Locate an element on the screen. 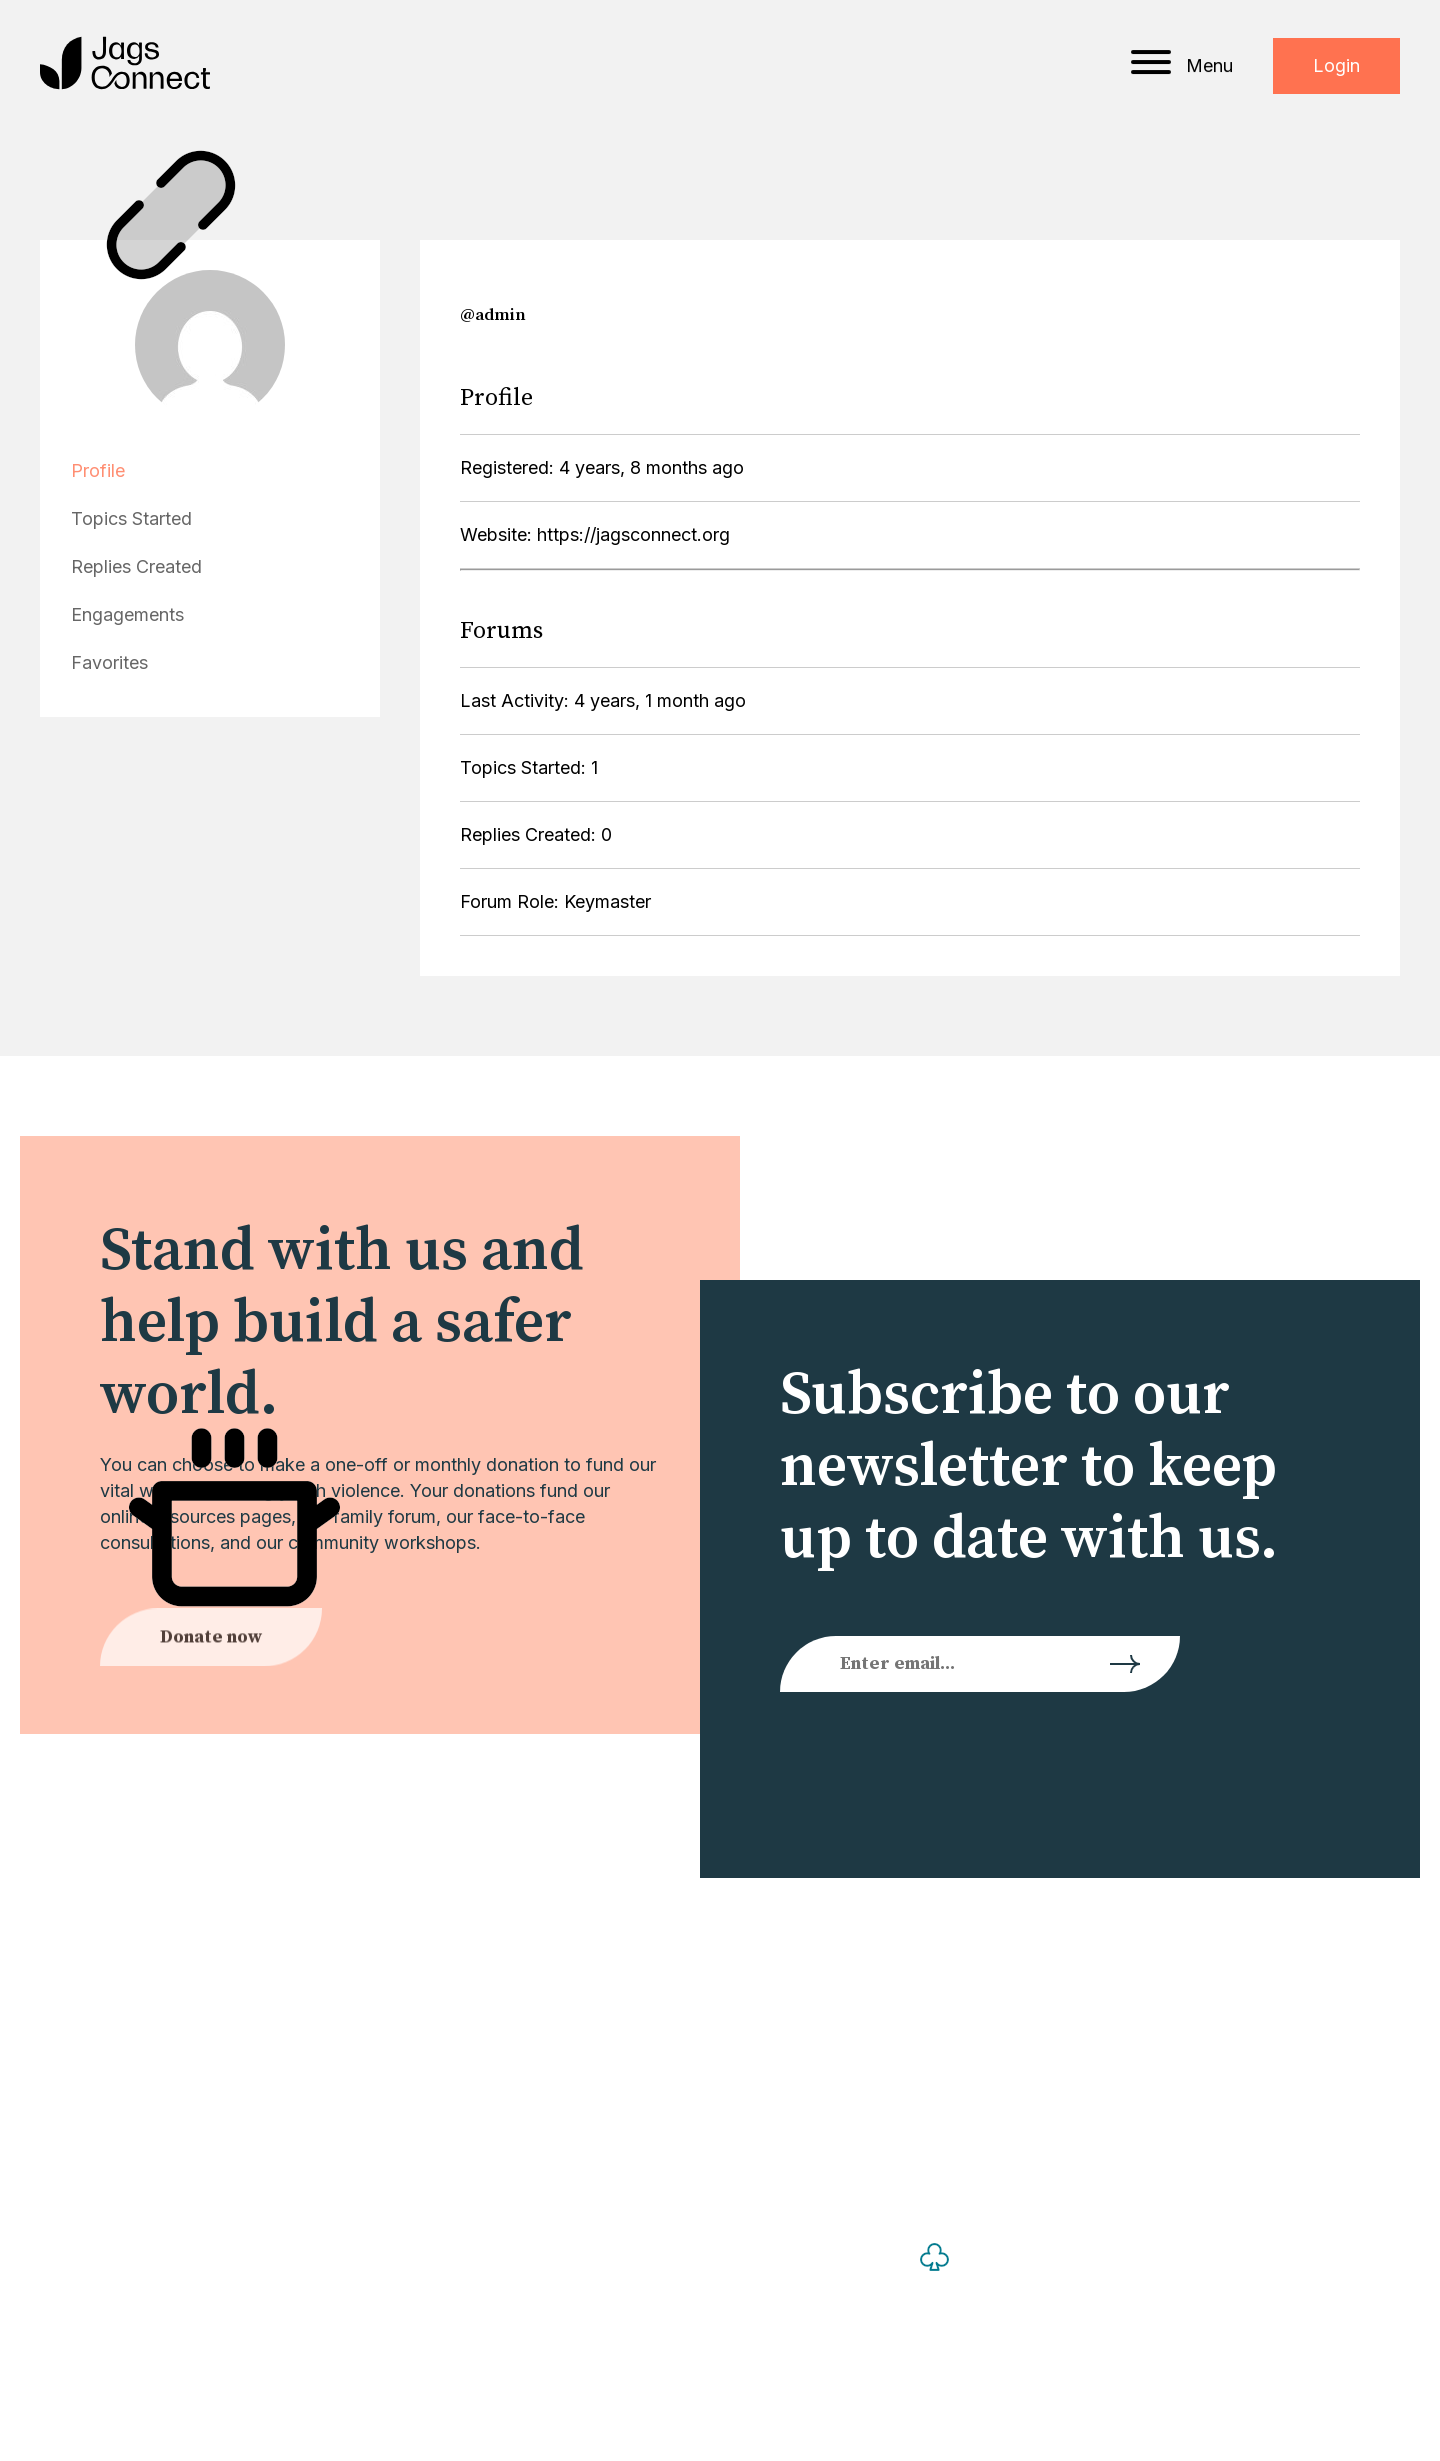 The image size is (1440, 2461). access recipes or cooking features is located at coordinates (234, 1530).